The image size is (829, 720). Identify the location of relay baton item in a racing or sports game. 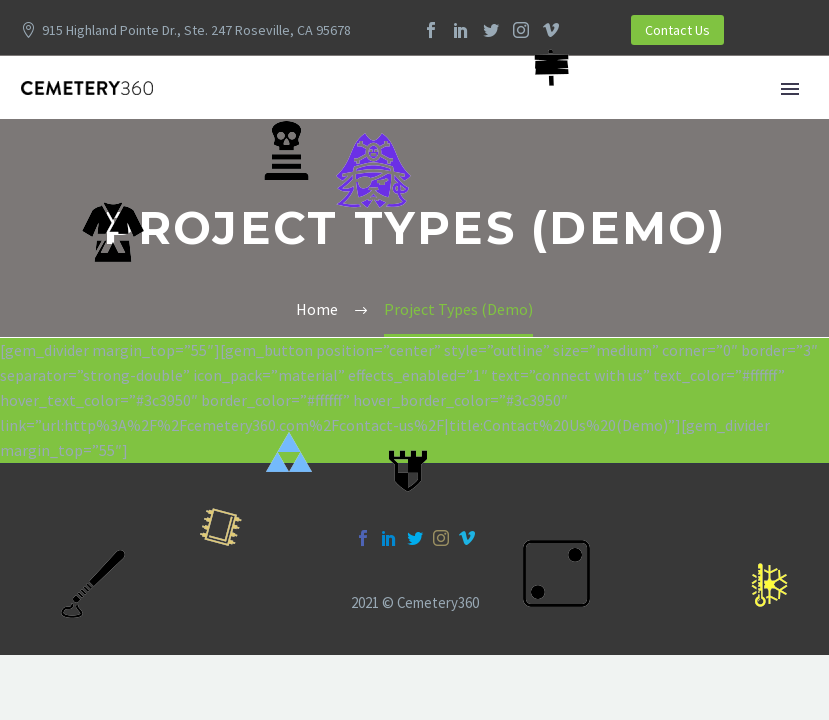
(93, 584).